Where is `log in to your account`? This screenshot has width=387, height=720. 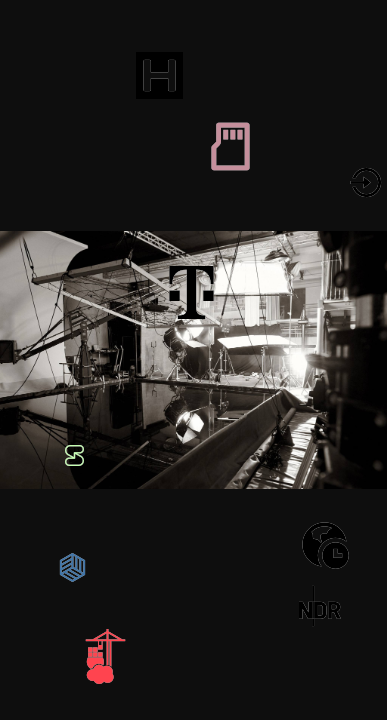 log in to your account is located at coordinates (366, 182).